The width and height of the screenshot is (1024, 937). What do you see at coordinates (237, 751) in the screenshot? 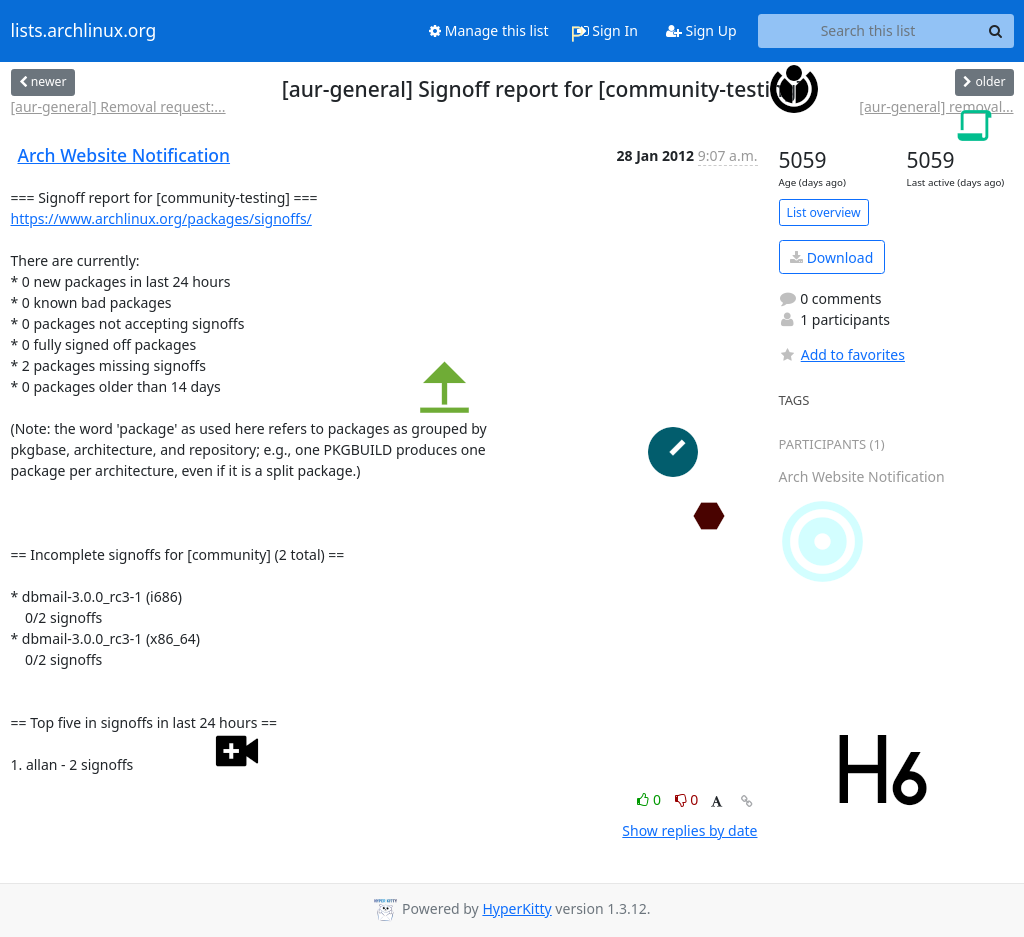
I see `add a new video recording` at bounding box center [237, 751].